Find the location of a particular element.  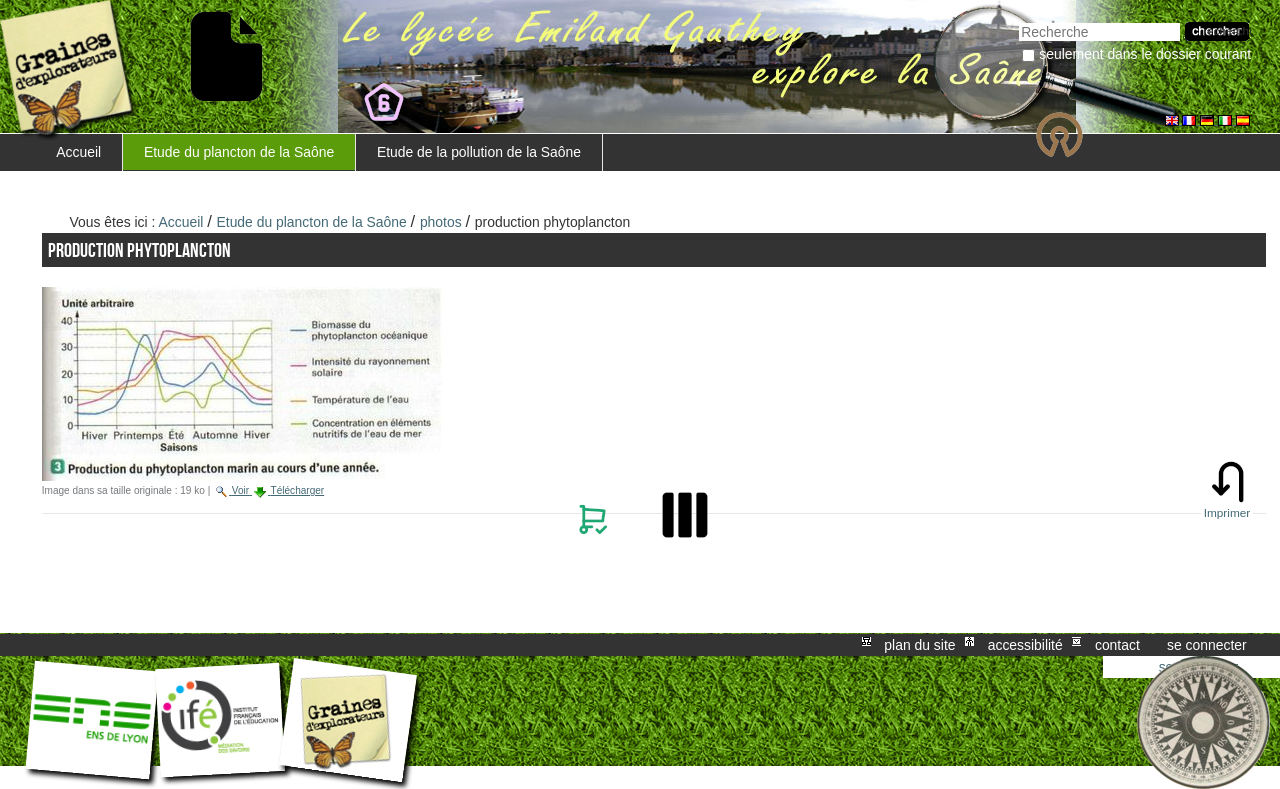

switch to three-column layout is located at coordinates (685, 515).